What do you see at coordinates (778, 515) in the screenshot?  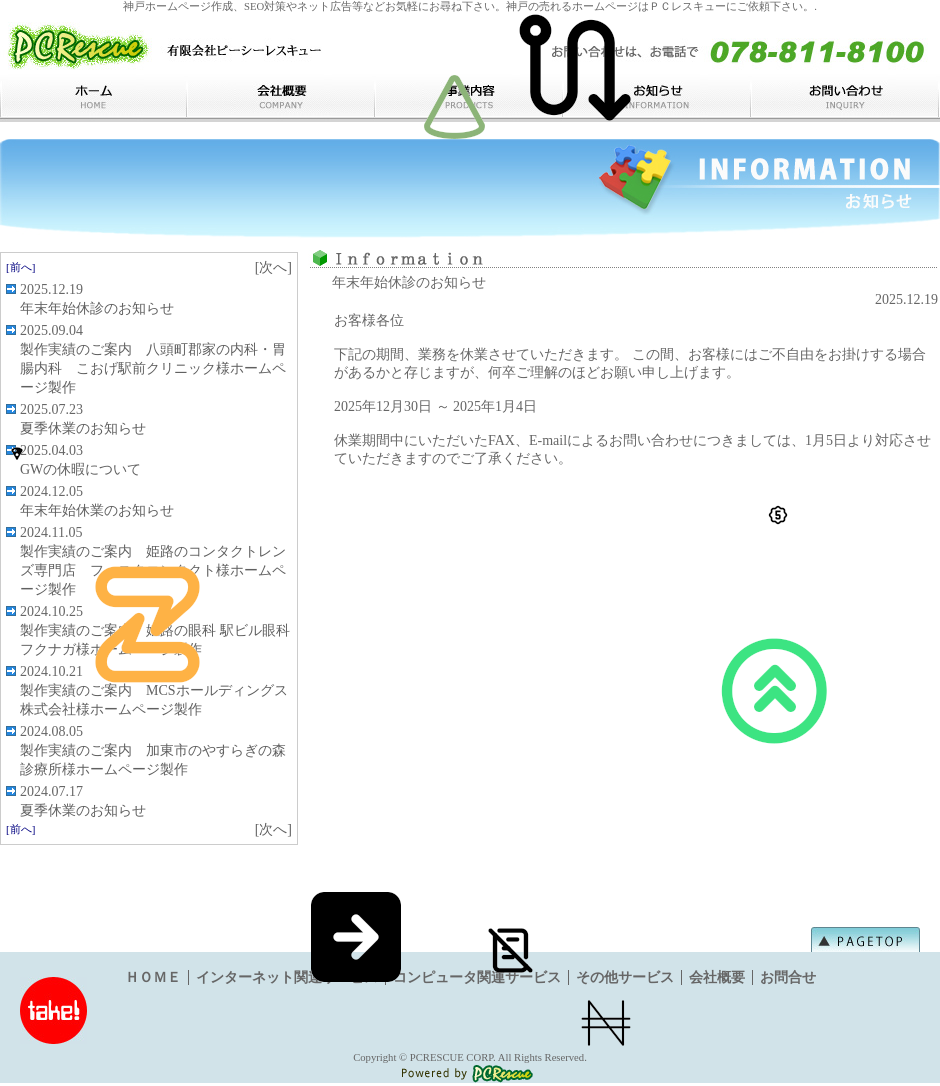 I see `indicates a level 5 ranking or badge` at bounding box center [778, 515].